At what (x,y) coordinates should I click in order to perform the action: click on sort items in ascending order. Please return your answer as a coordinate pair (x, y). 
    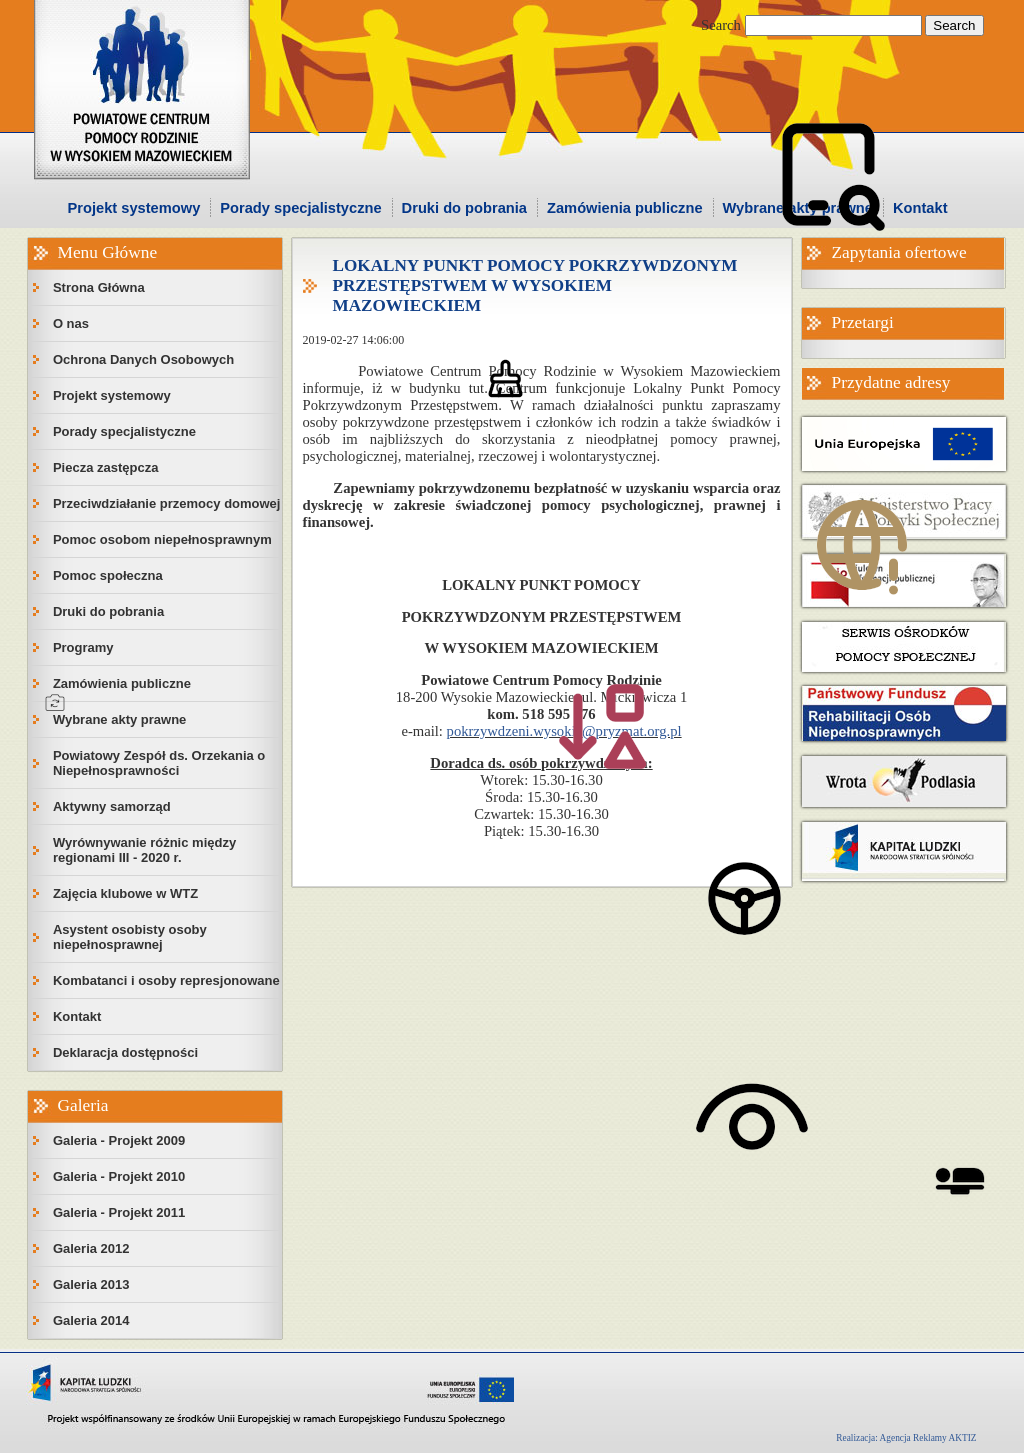
    Looking at the image, I should click on (601, 726).